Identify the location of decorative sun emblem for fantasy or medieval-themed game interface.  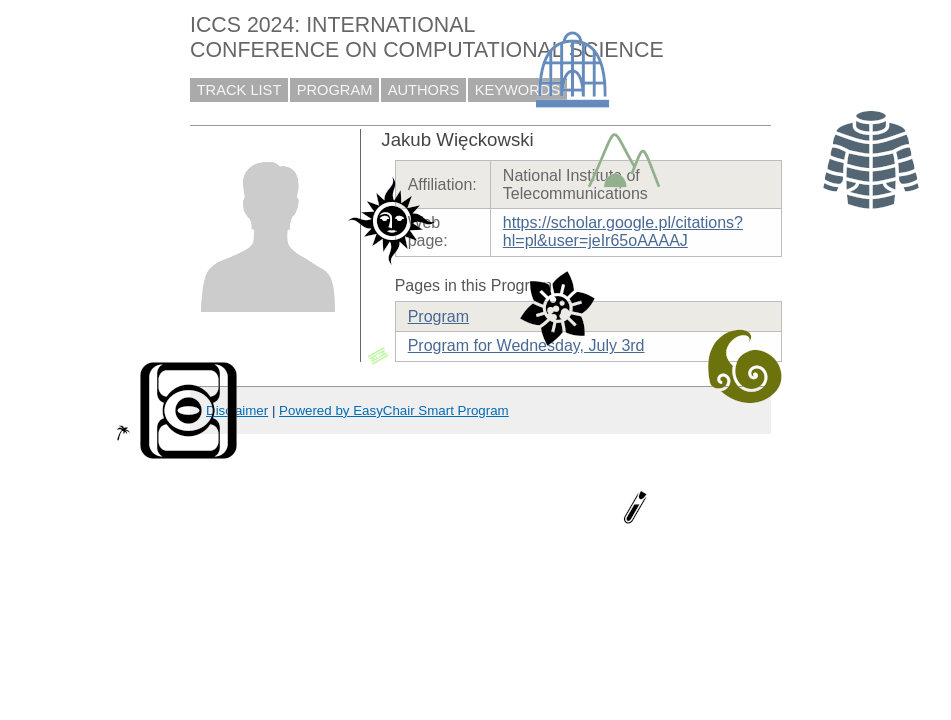
(392, 221).